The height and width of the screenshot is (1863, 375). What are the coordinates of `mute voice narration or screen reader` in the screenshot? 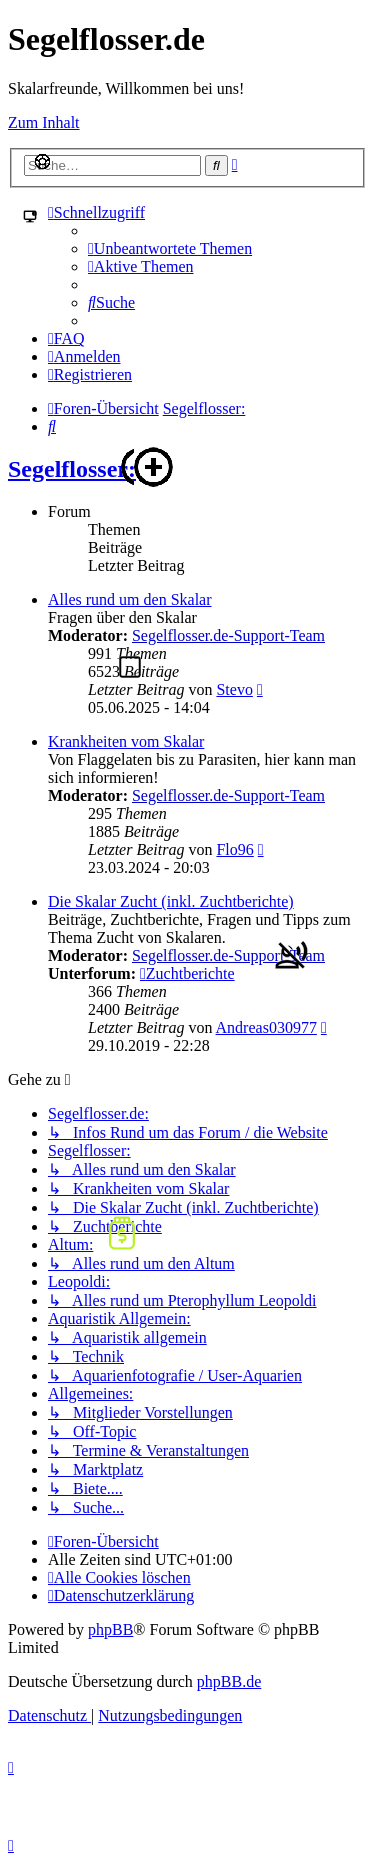 It's located at (291, 955).